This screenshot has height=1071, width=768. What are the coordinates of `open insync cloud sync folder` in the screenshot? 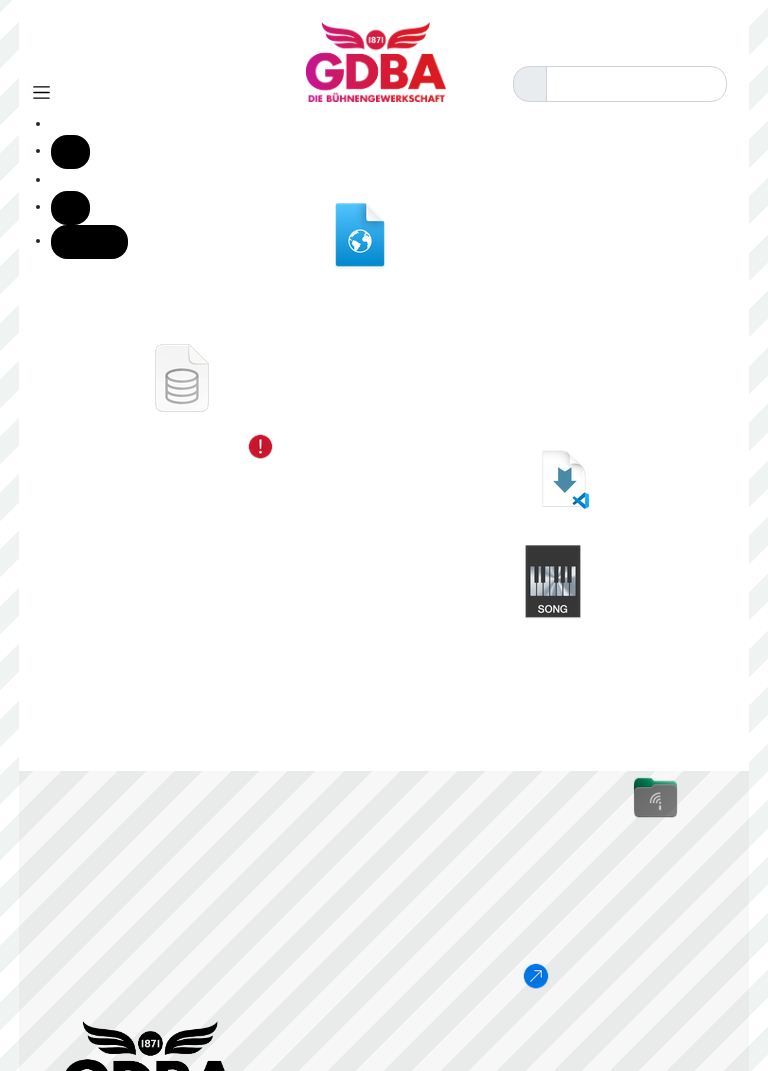 It's located at (655, 797).